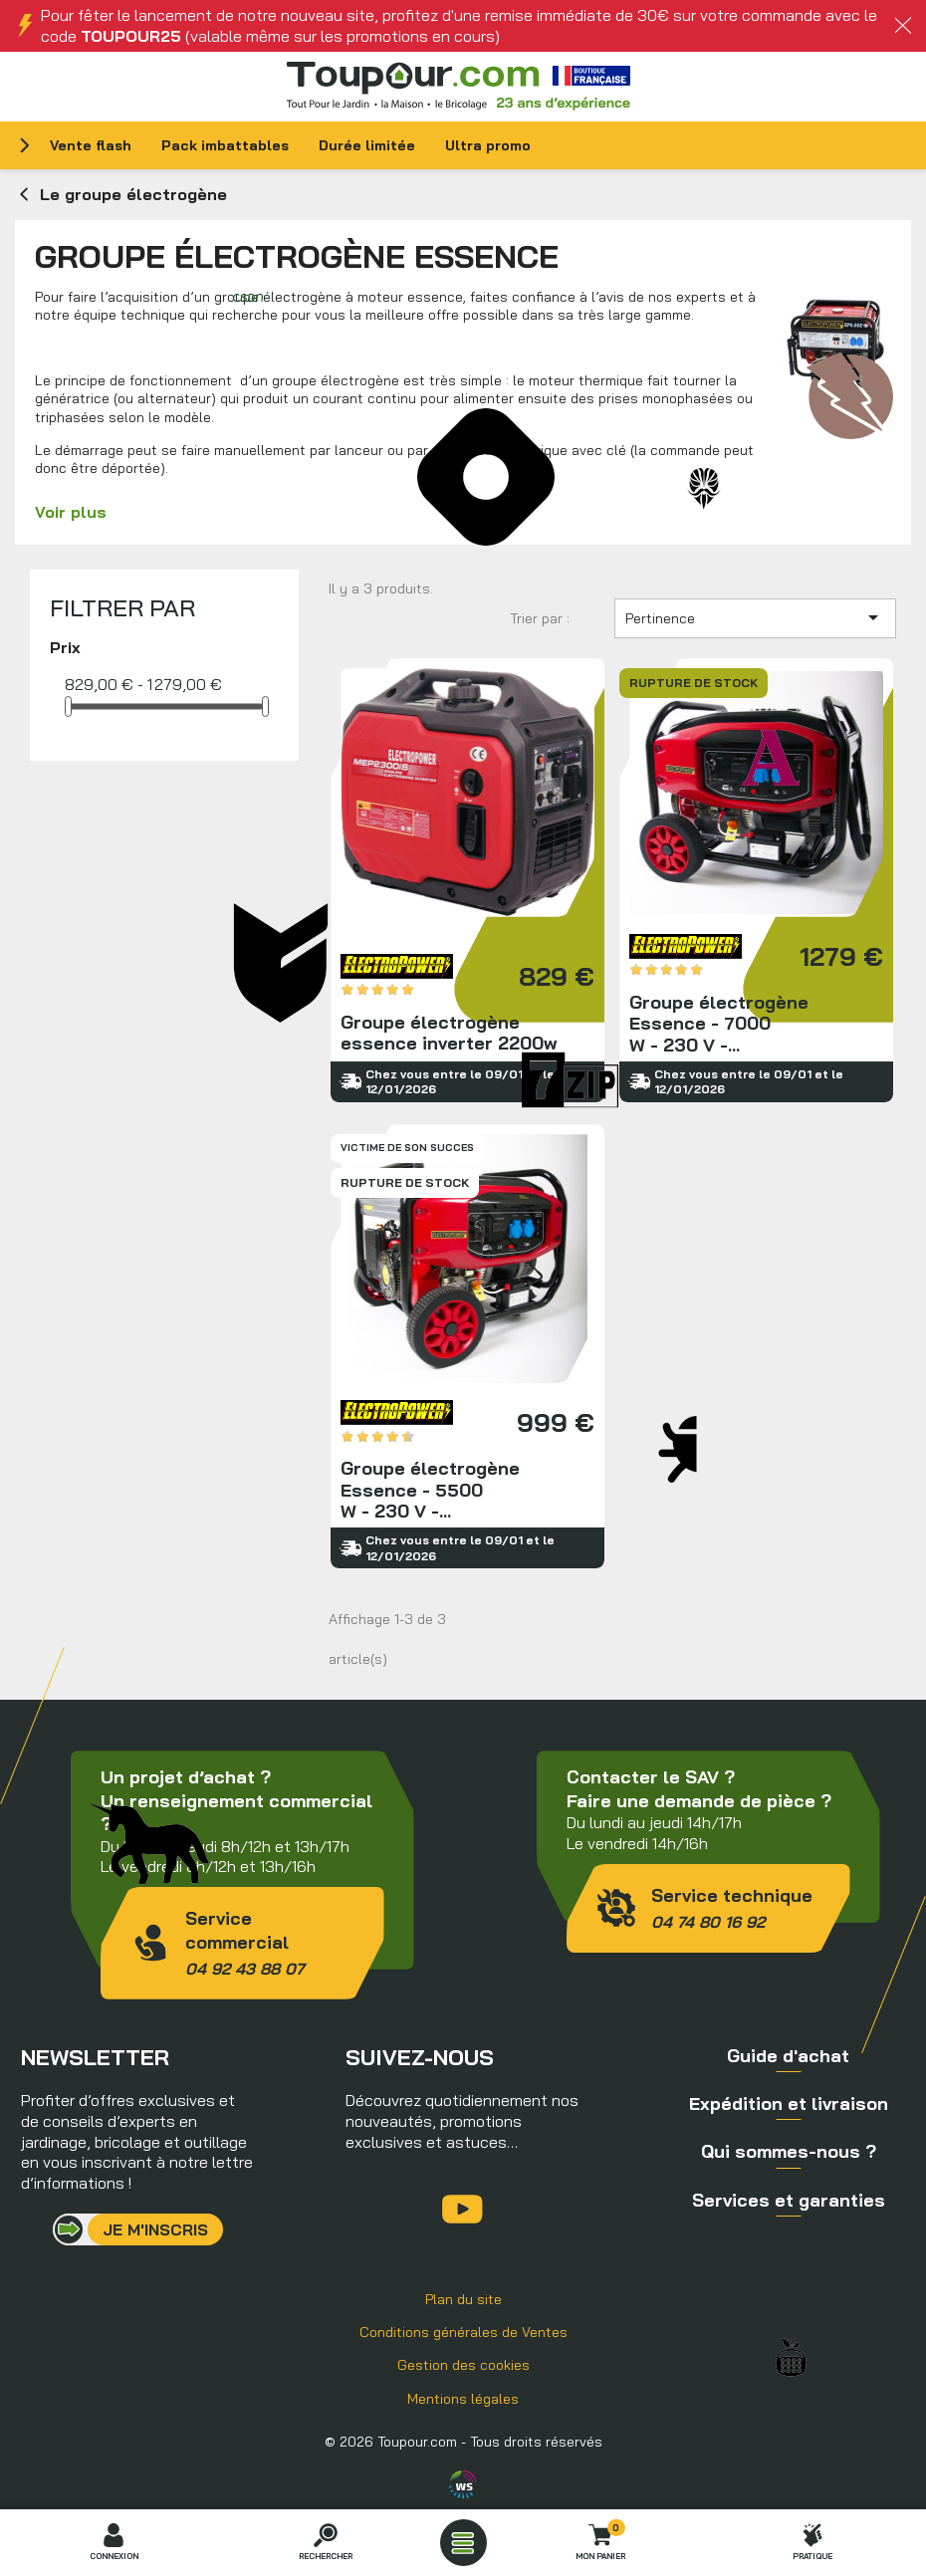 The height and width of the screenshot is (2576, 926). What do you see at coordinates (677, 1449) in the screenshot?
I see `open bug bounty platform logo` at bounding box center [677, 1449].